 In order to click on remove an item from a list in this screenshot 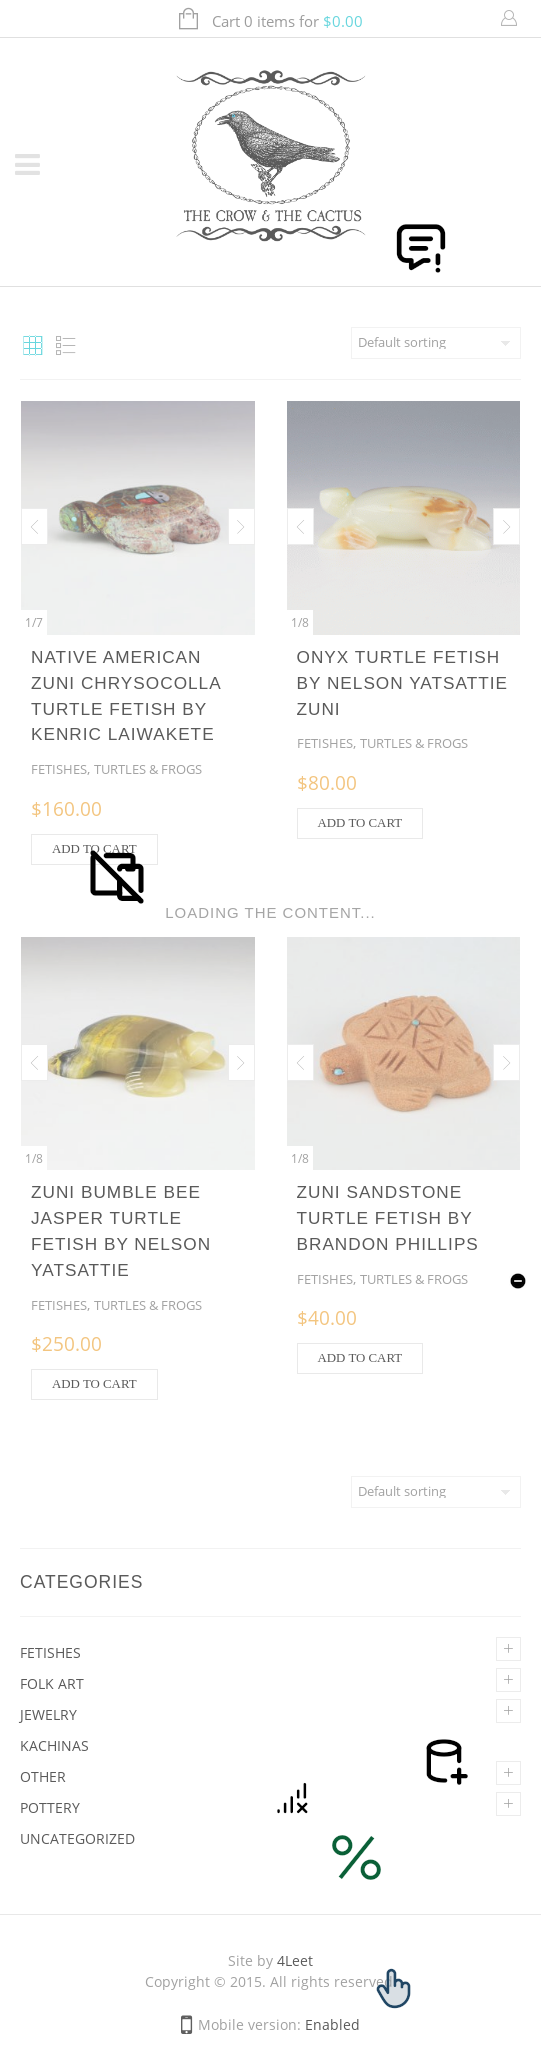, I will do `click(518, 1281)`.